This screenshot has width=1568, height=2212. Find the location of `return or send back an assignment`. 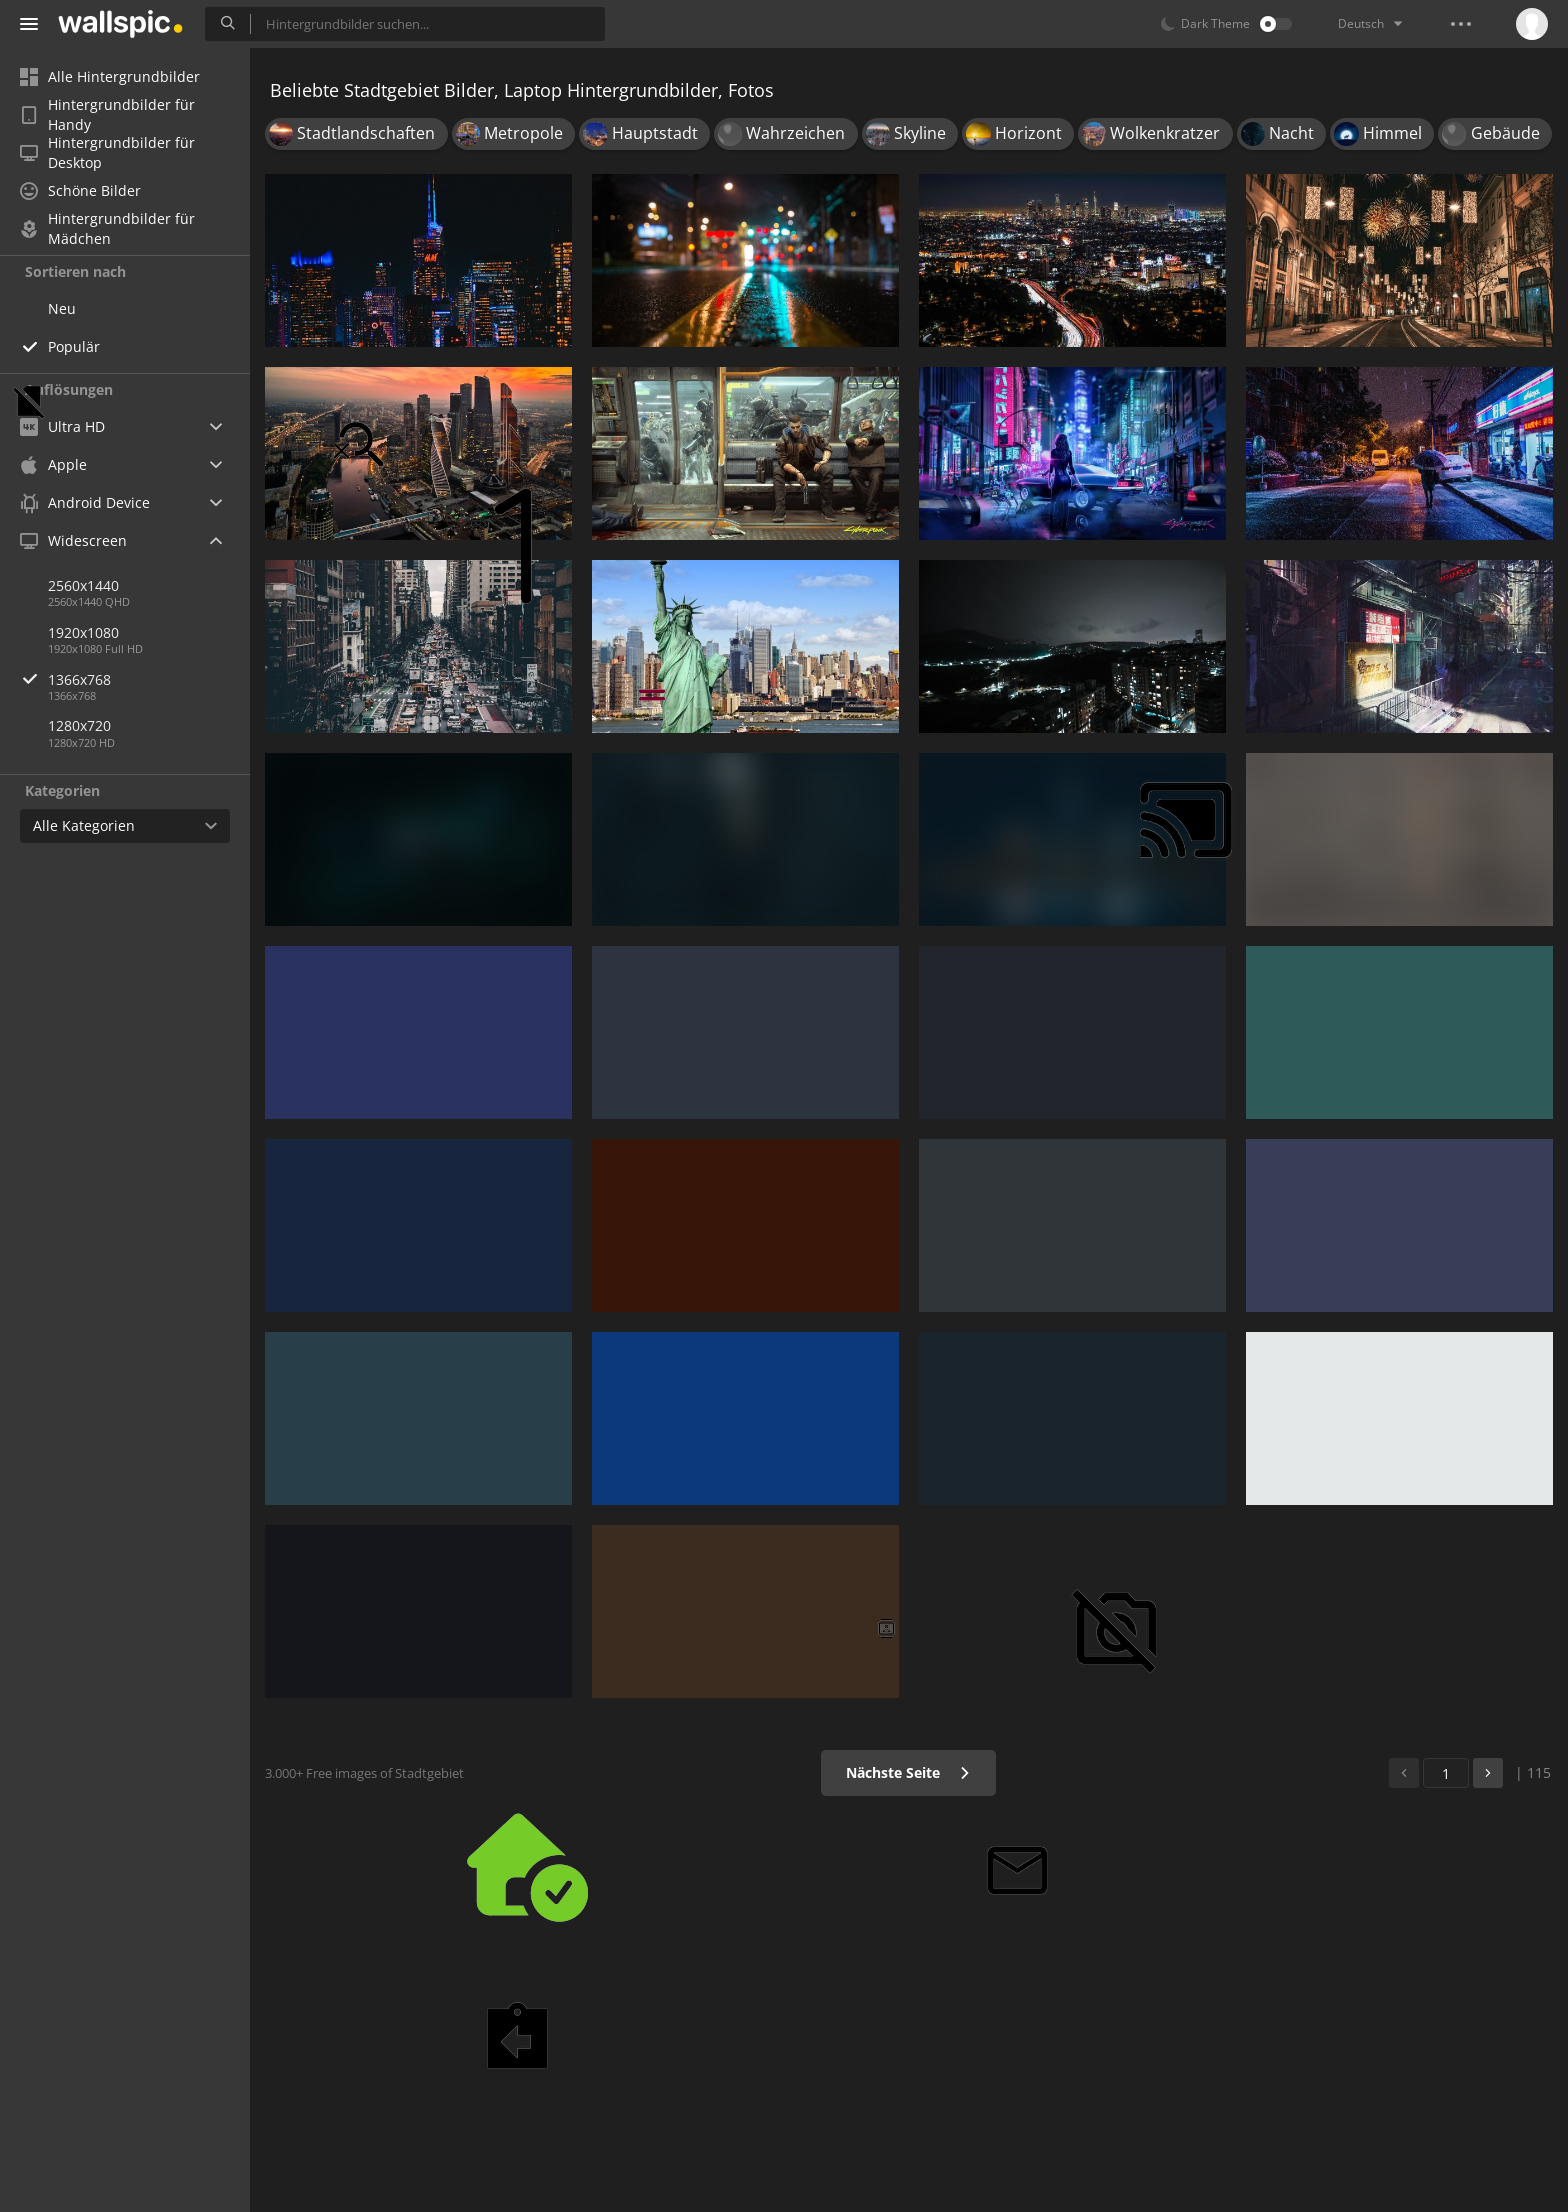

return or send back an assignment is located at coordinates (517, 2038).